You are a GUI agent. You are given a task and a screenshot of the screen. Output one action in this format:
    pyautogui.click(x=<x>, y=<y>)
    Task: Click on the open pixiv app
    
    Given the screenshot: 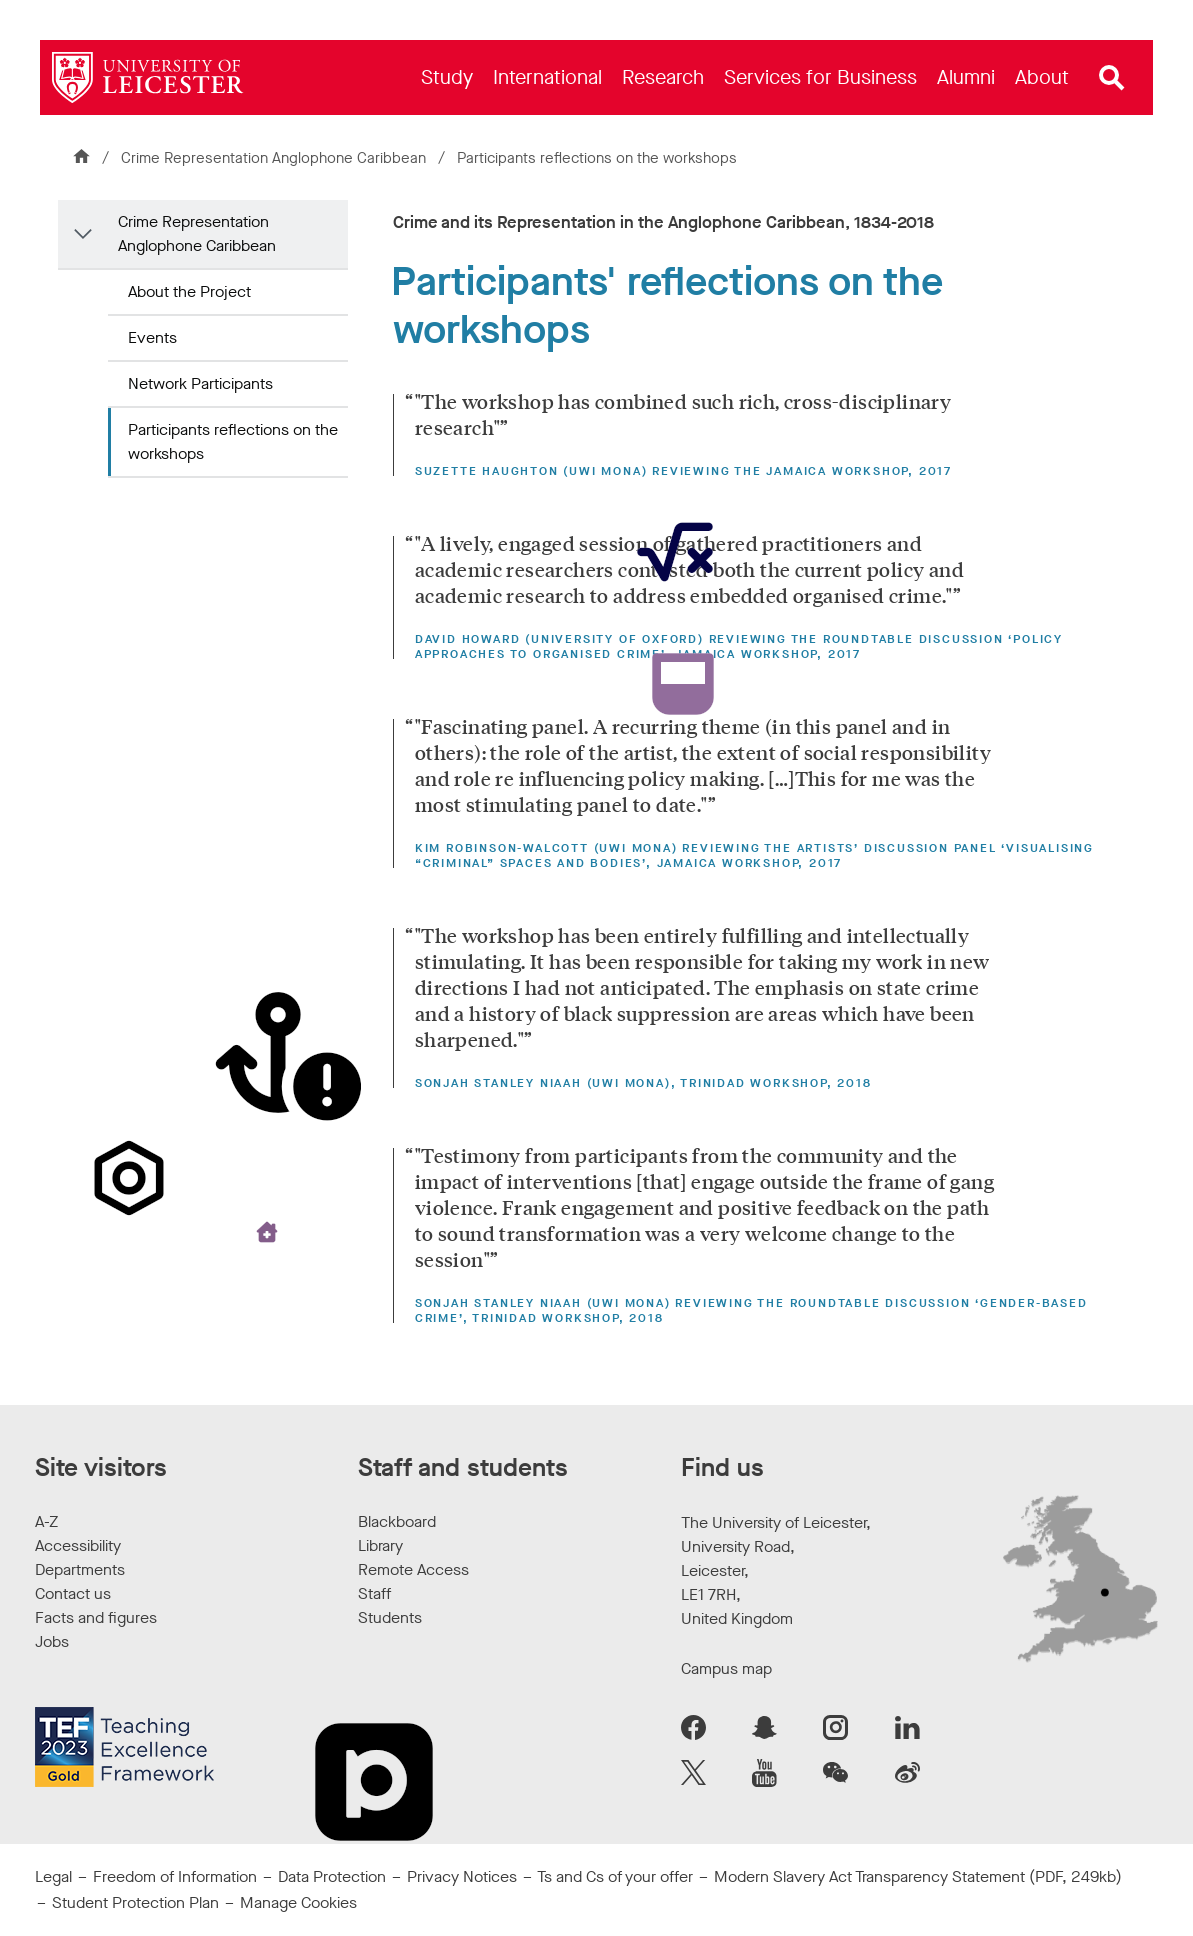 What is the action you would take?
    pyautogui.click(x=374, y=1782)
    